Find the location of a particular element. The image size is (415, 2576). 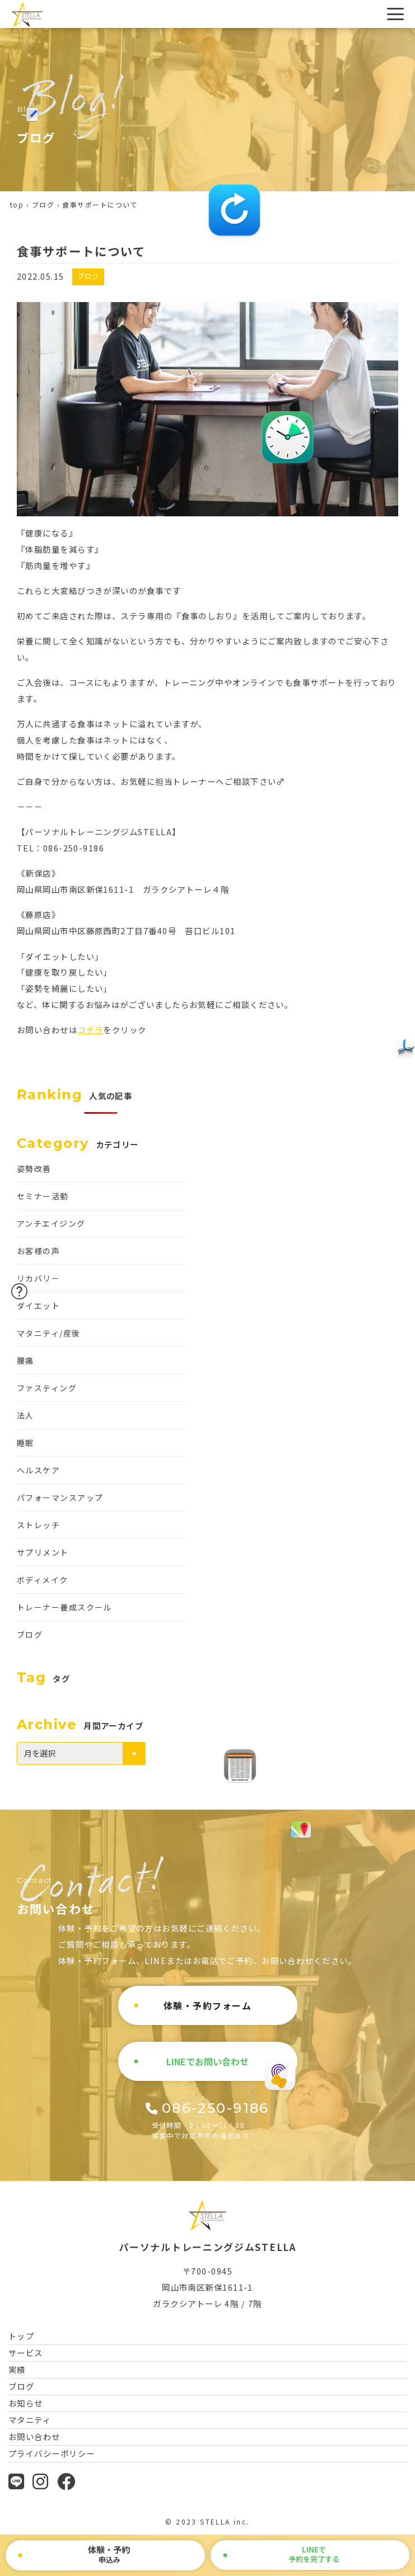

open pulp comic book reader app is located at coordinates (240, 1765).